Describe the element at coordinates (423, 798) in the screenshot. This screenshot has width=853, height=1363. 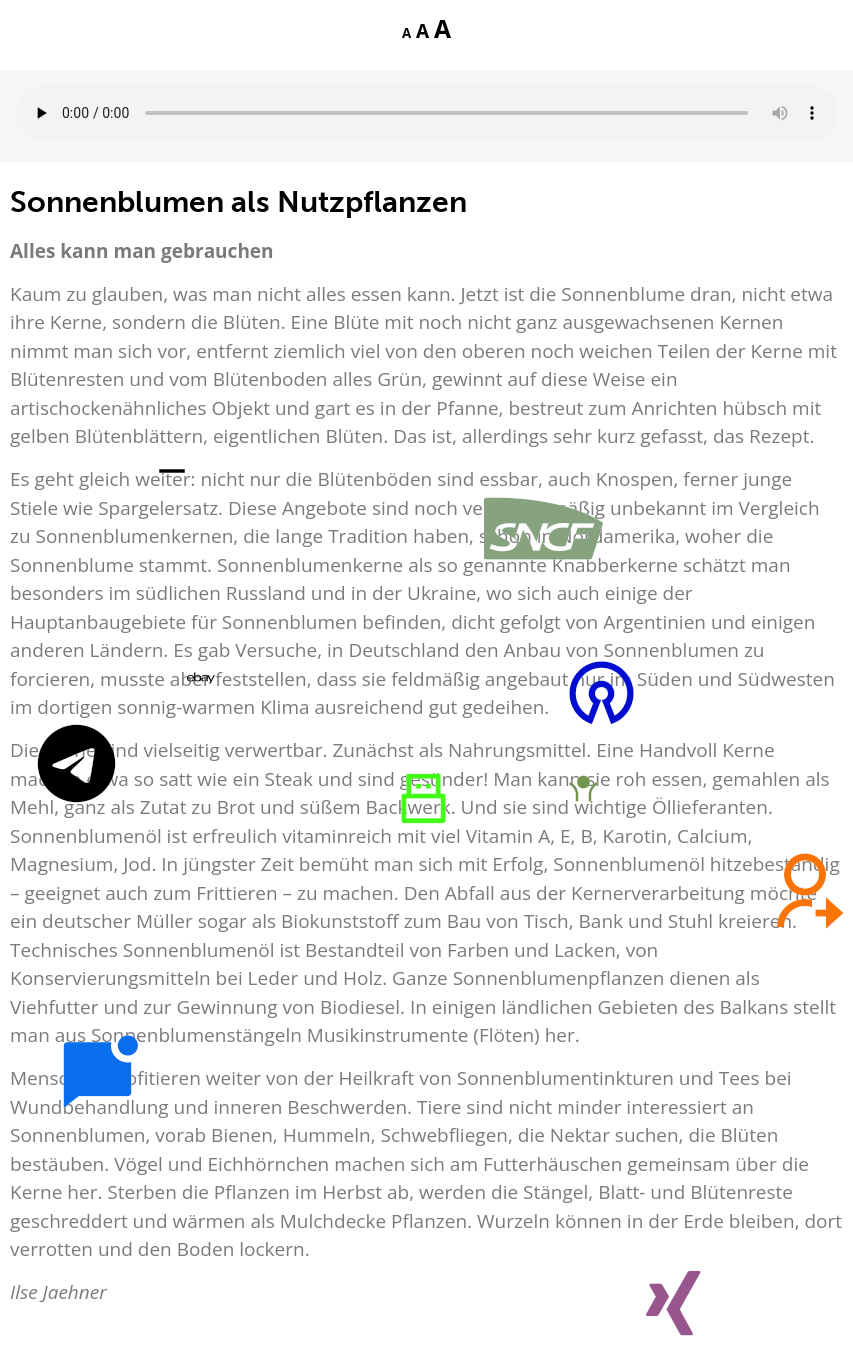
I see `access USB drive or external storage` at that location.